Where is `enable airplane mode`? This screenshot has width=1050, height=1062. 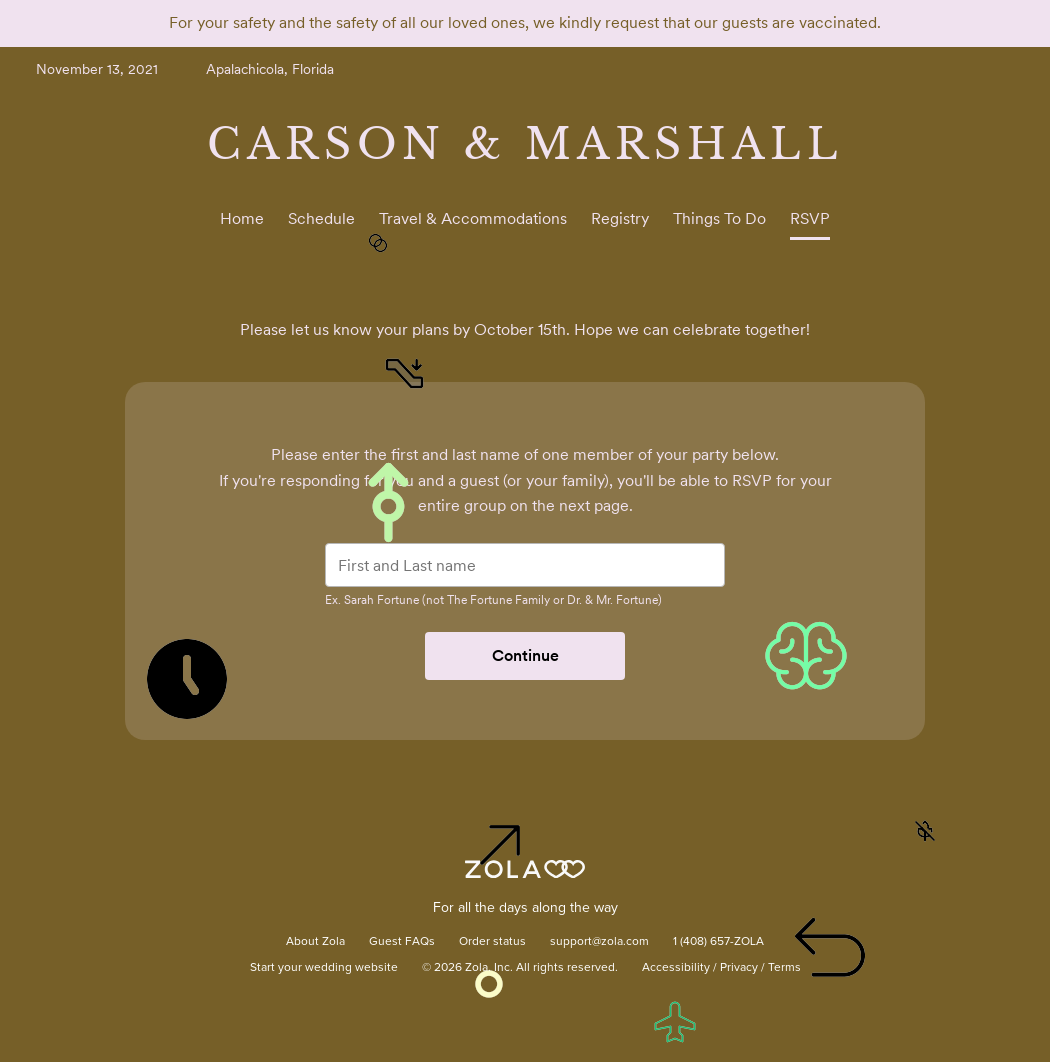
enable airplane mode is located at coordinates (675, 1022).